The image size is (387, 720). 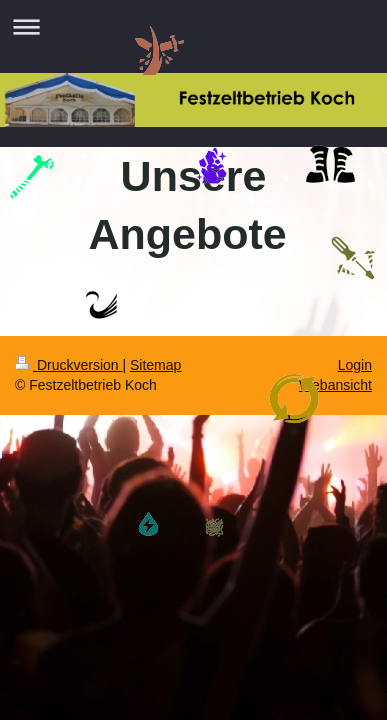 I want to click on select bone mace as equipped weapon, so click(x=32, y=177).